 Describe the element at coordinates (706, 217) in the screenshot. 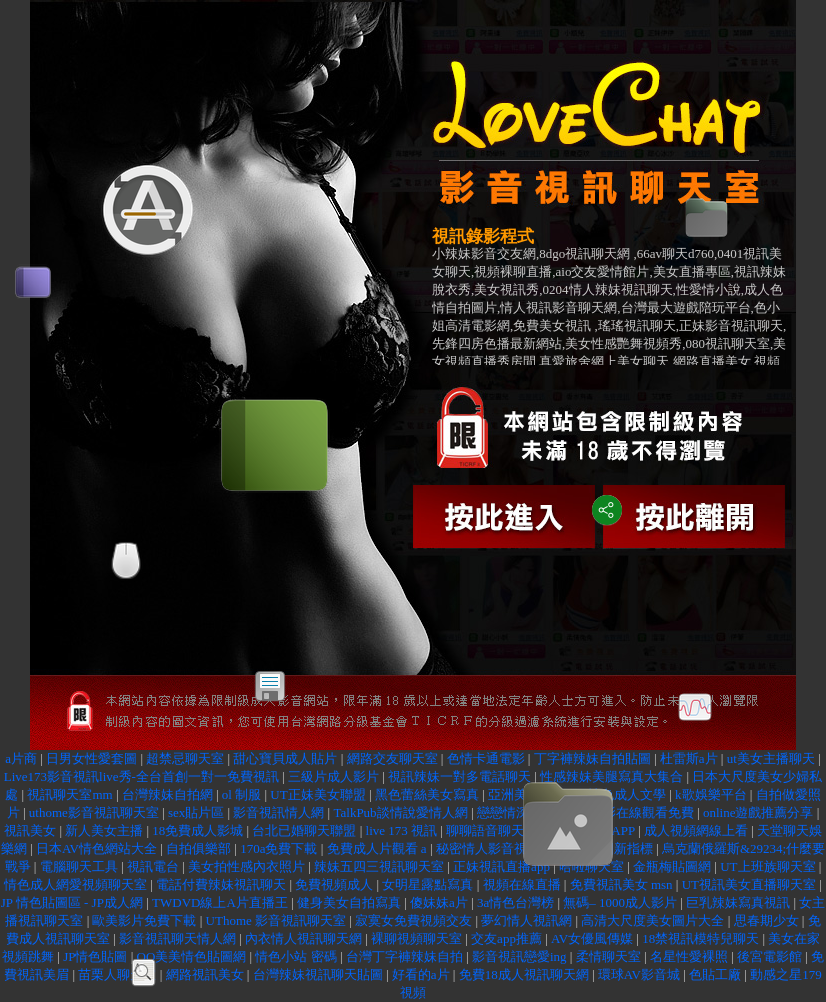

I see `an open folder ready to display its contents` at that location.